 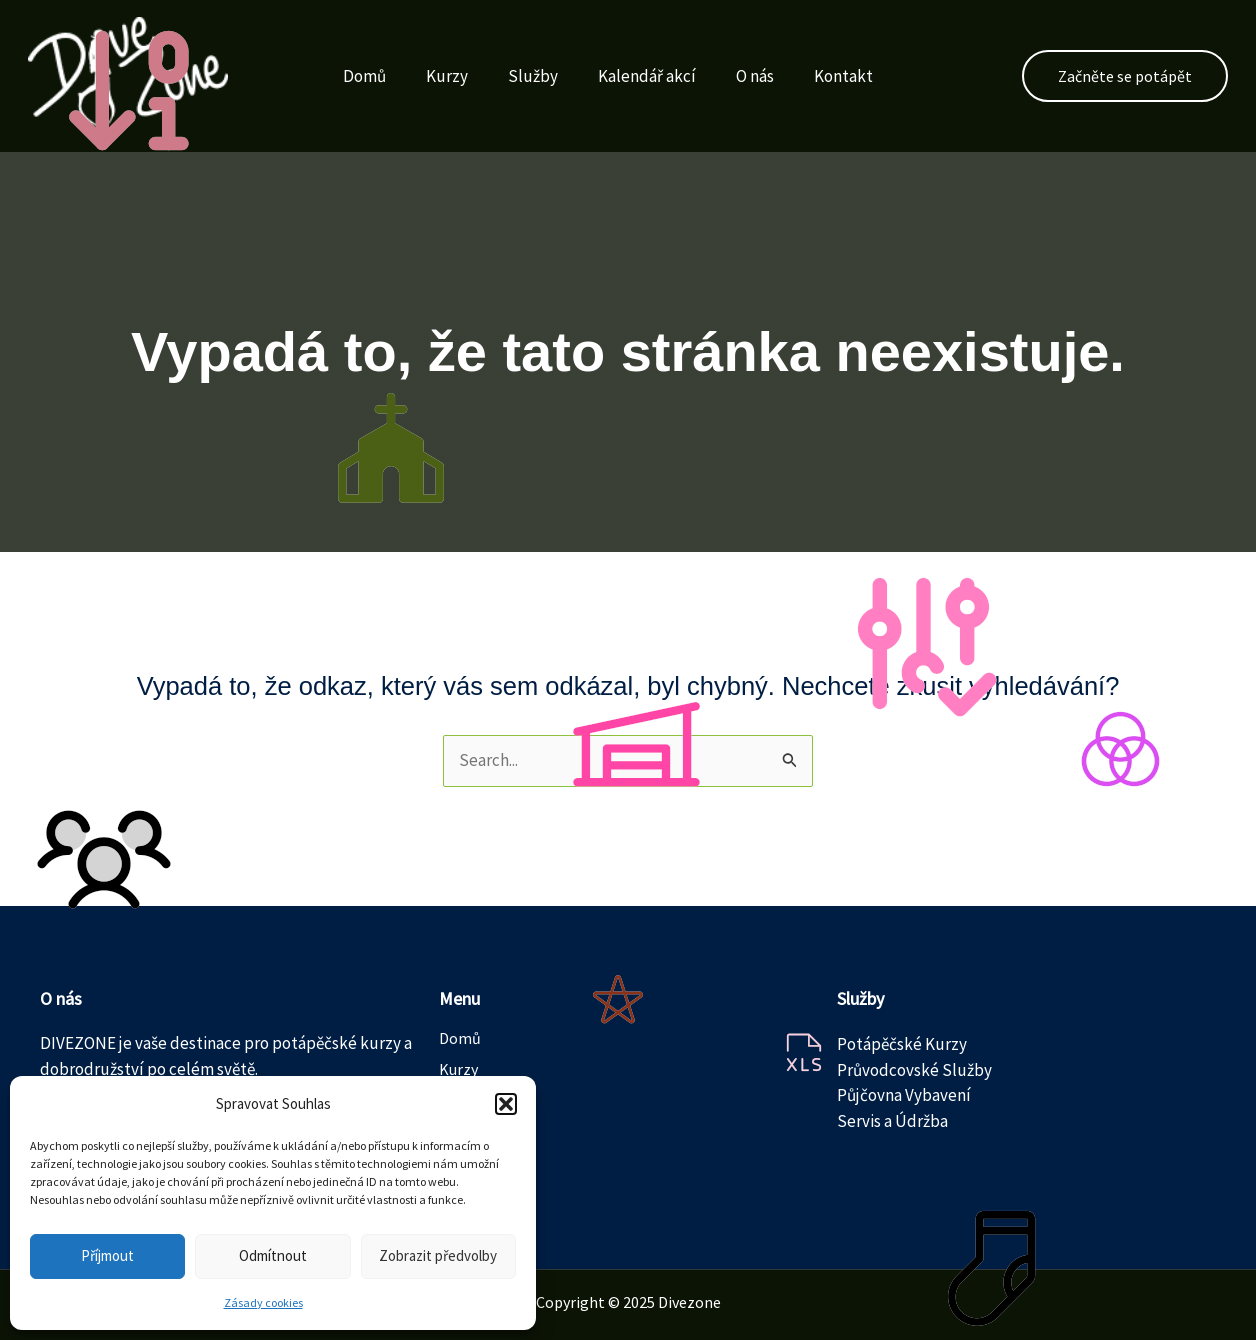 I want to click on view overlapping data or shared elements, so click(x=1120, y=750).